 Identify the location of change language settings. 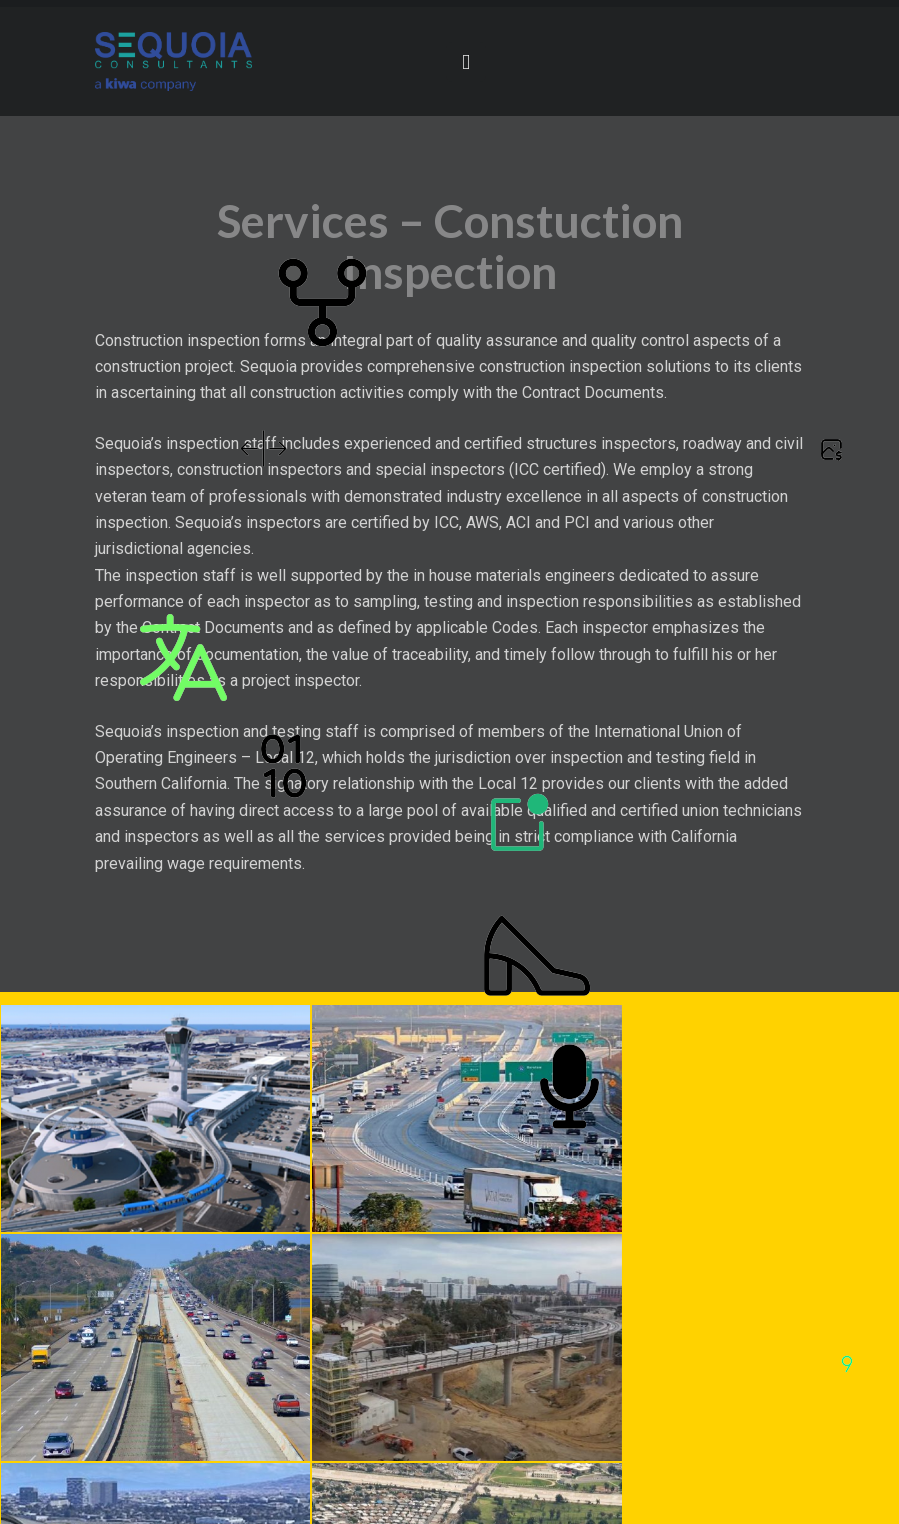
(183, 657).